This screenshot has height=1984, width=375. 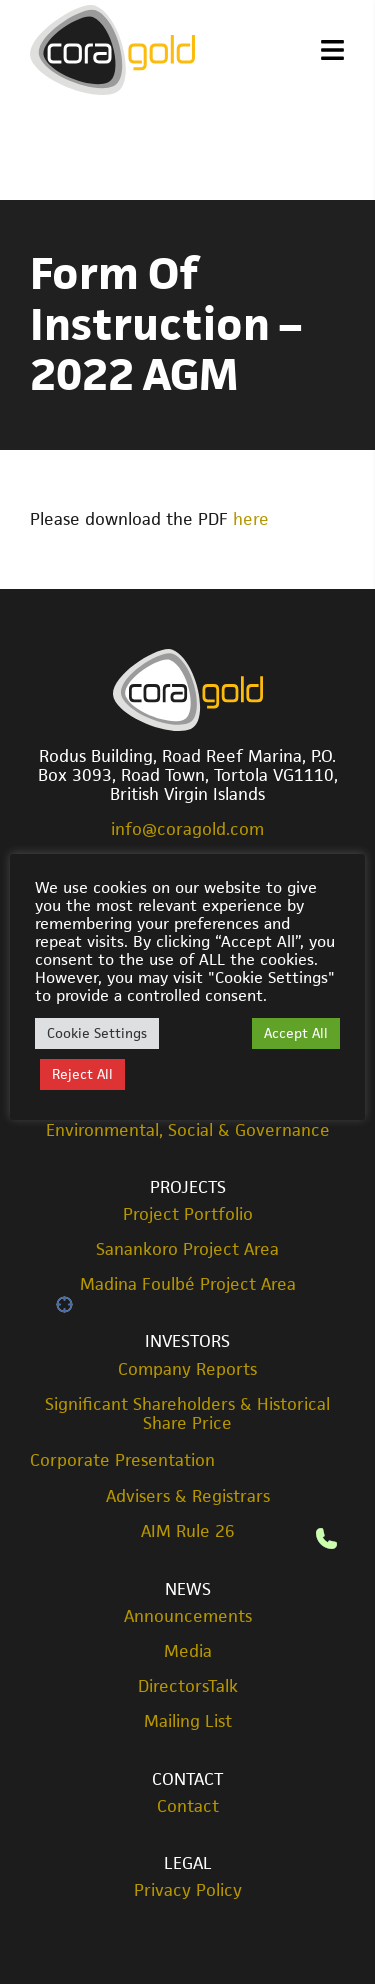 I want to click on make a phone call, so click(x=326, y=1538).